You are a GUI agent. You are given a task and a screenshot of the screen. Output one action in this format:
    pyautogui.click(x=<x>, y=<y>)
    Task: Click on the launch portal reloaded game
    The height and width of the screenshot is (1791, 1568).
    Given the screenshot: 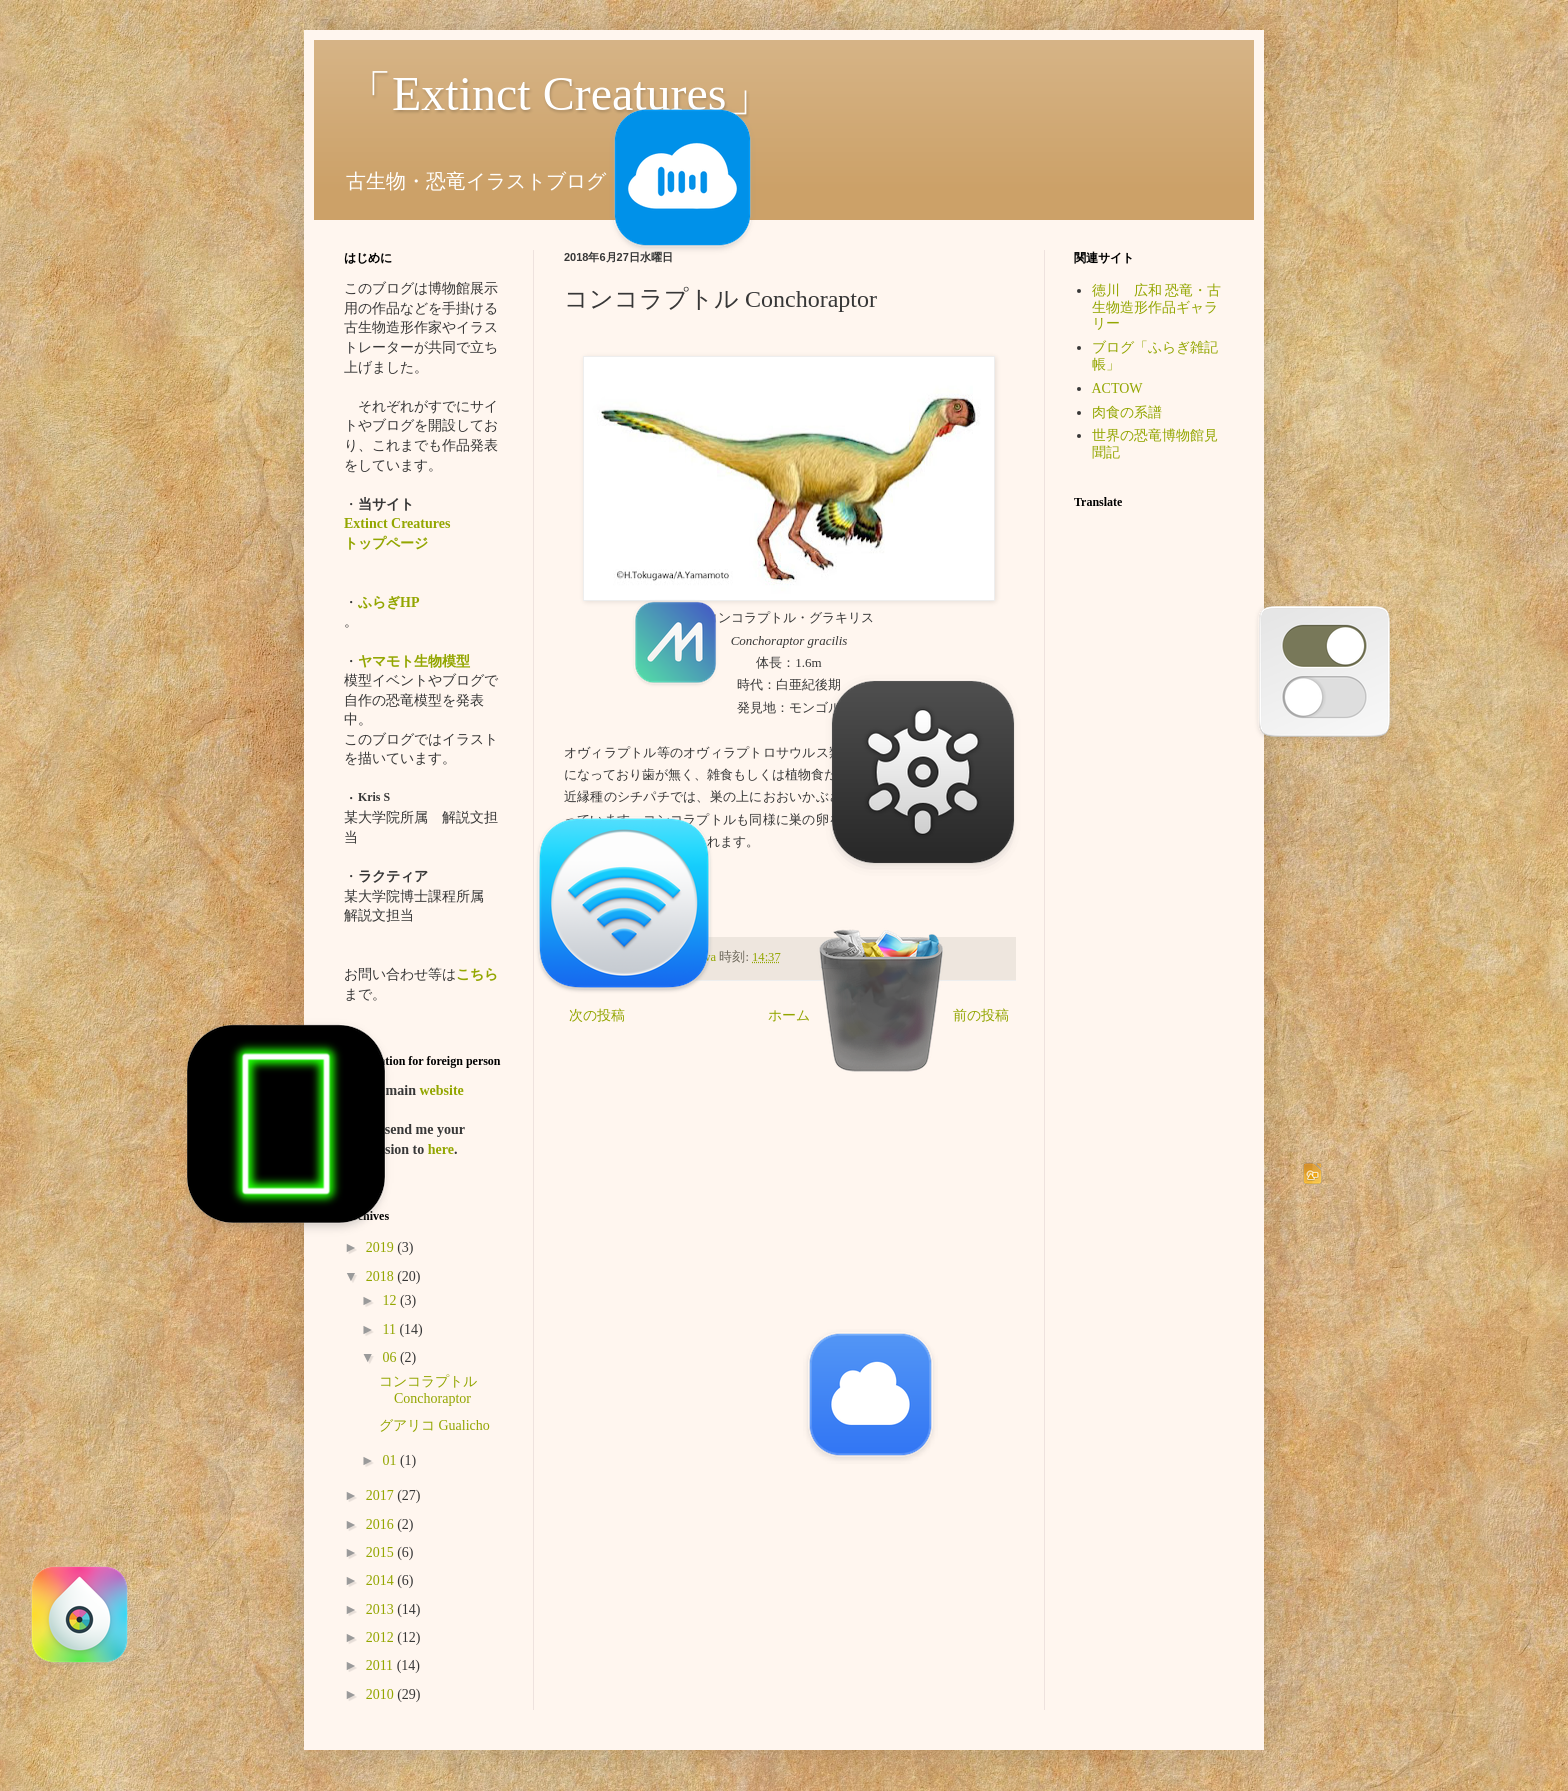 What is the action you would take?
    pyautogui.click(x=286, y=1124)
    